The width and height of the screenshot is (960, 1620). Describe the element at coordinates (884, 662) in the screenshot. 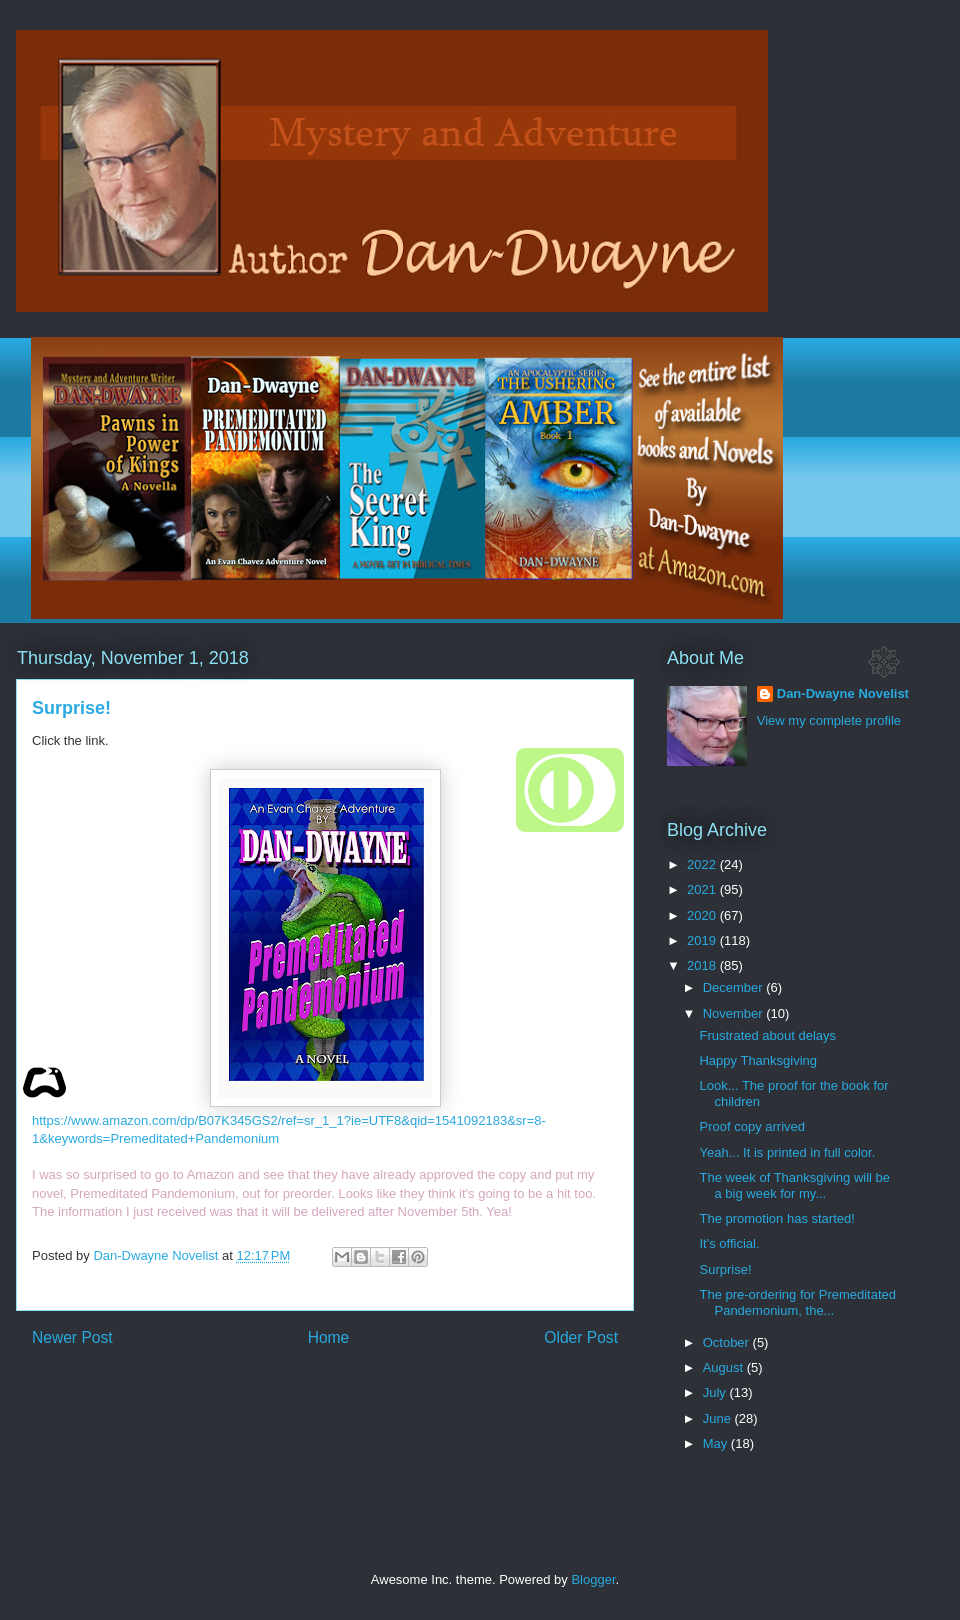

I see `CentOS Linux distribution logo` at that location.